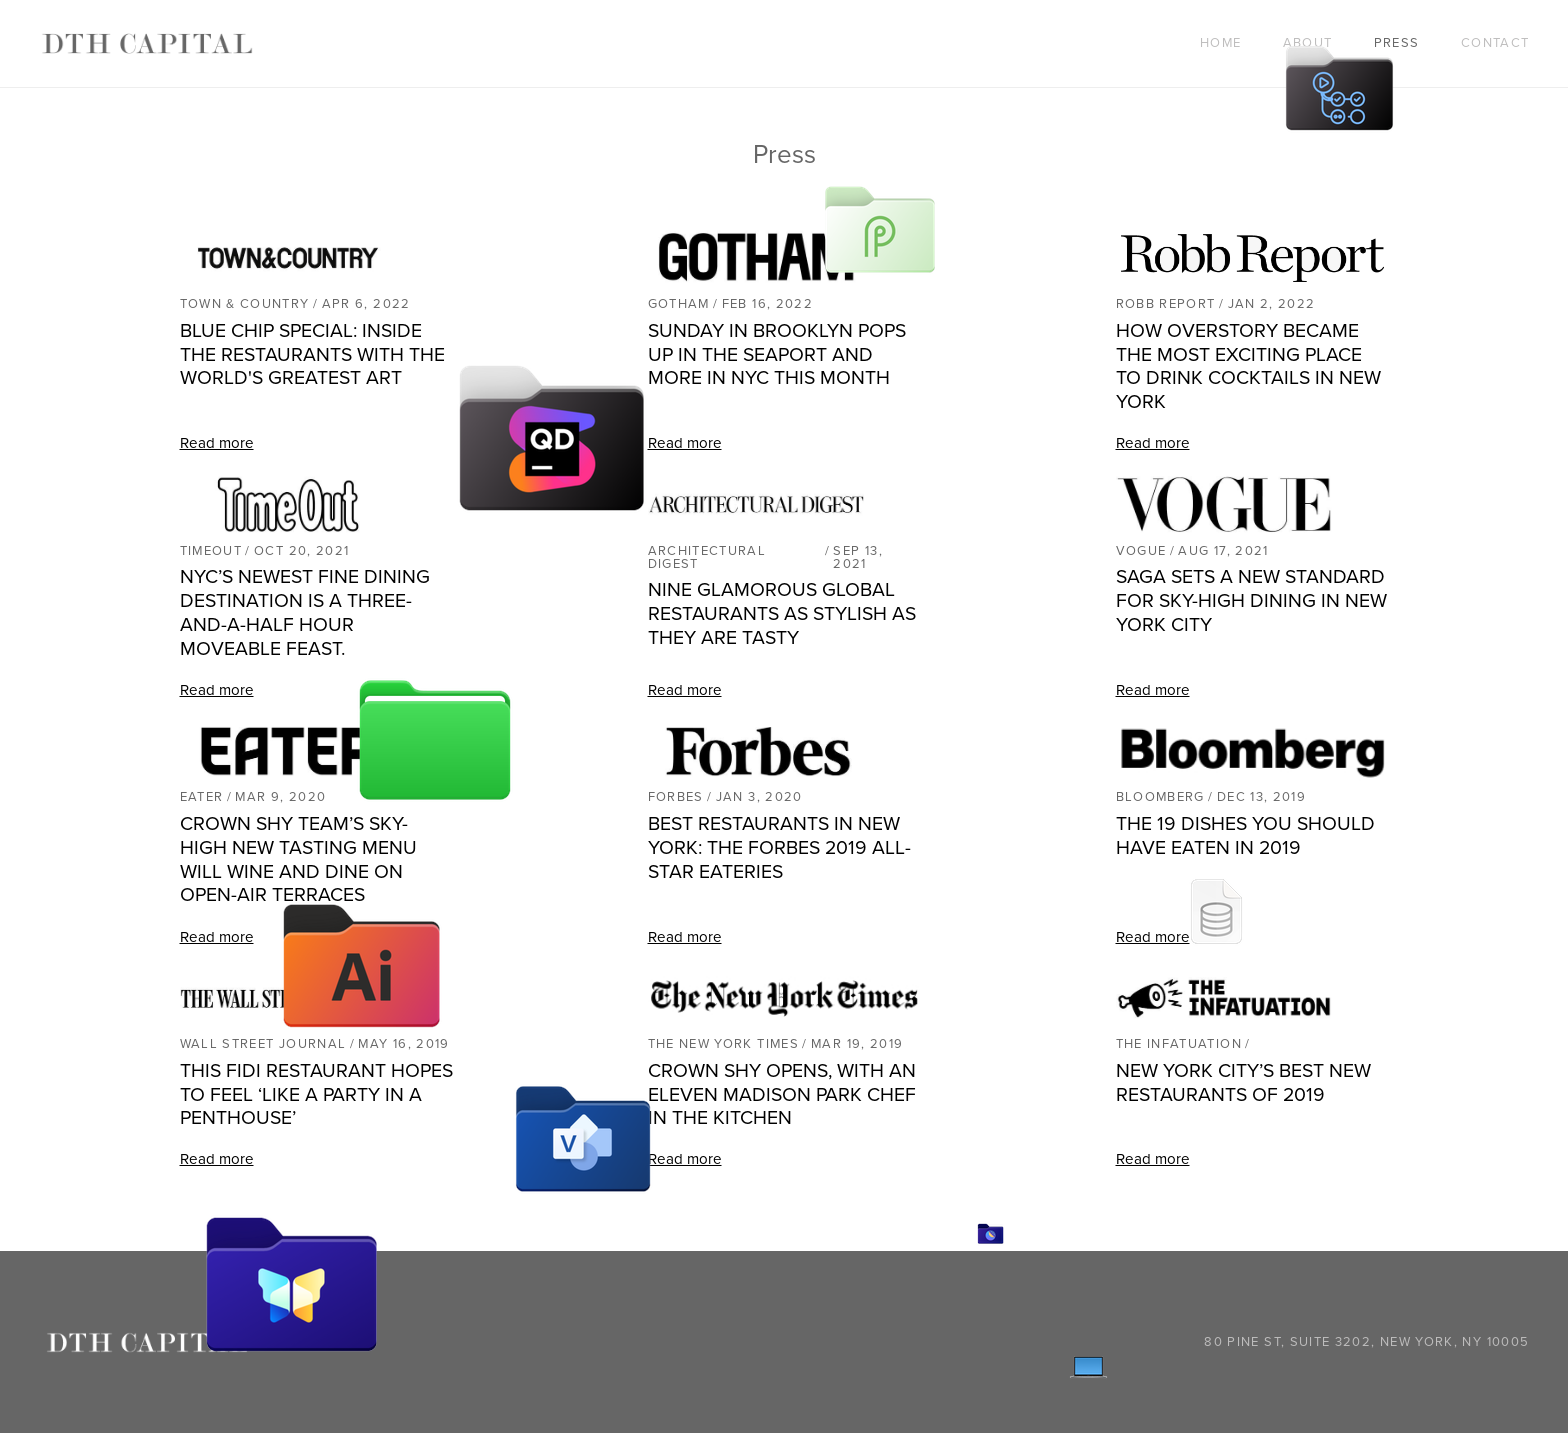 The image size is (1568, 1433). What do you see at coordinates (1216, 911) in the screenshot?
I see `open a database file` at bounding box center [1216, 911].